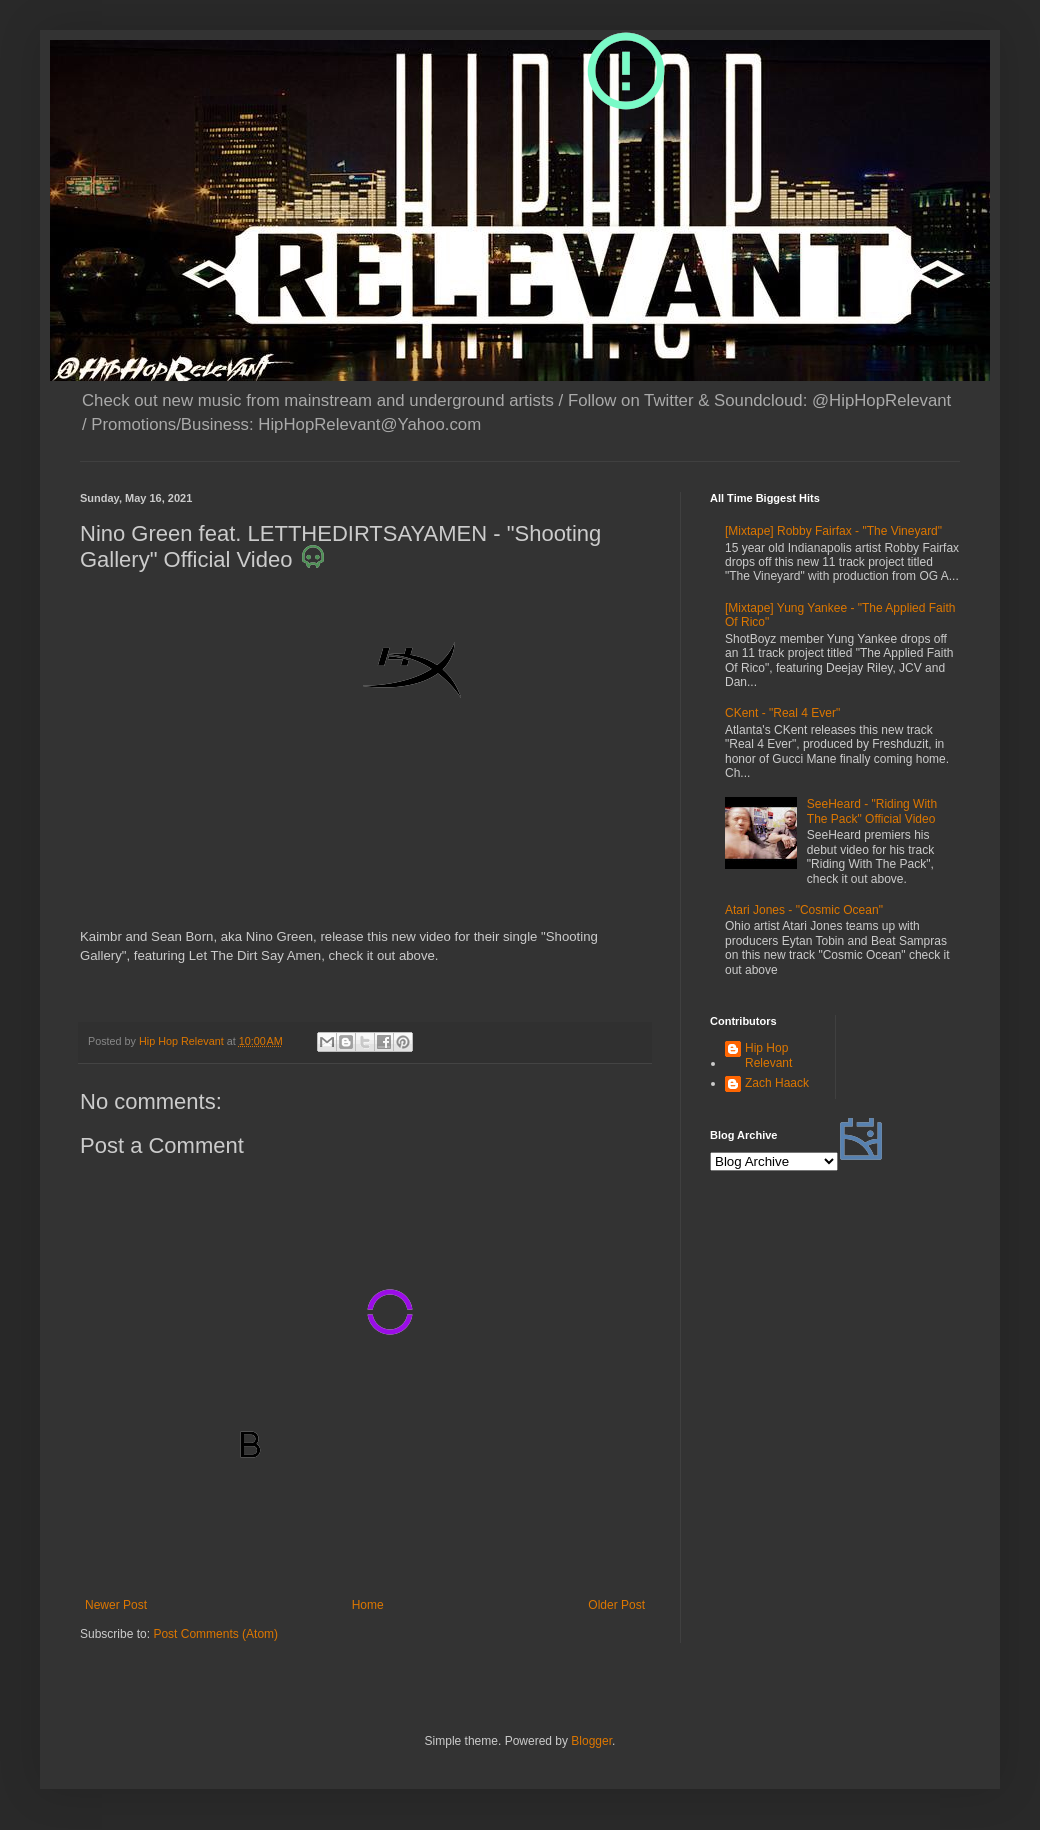 This screenshot has width=1040, height=1830. I want to click on indicates content is loading, so click(390, 1312).